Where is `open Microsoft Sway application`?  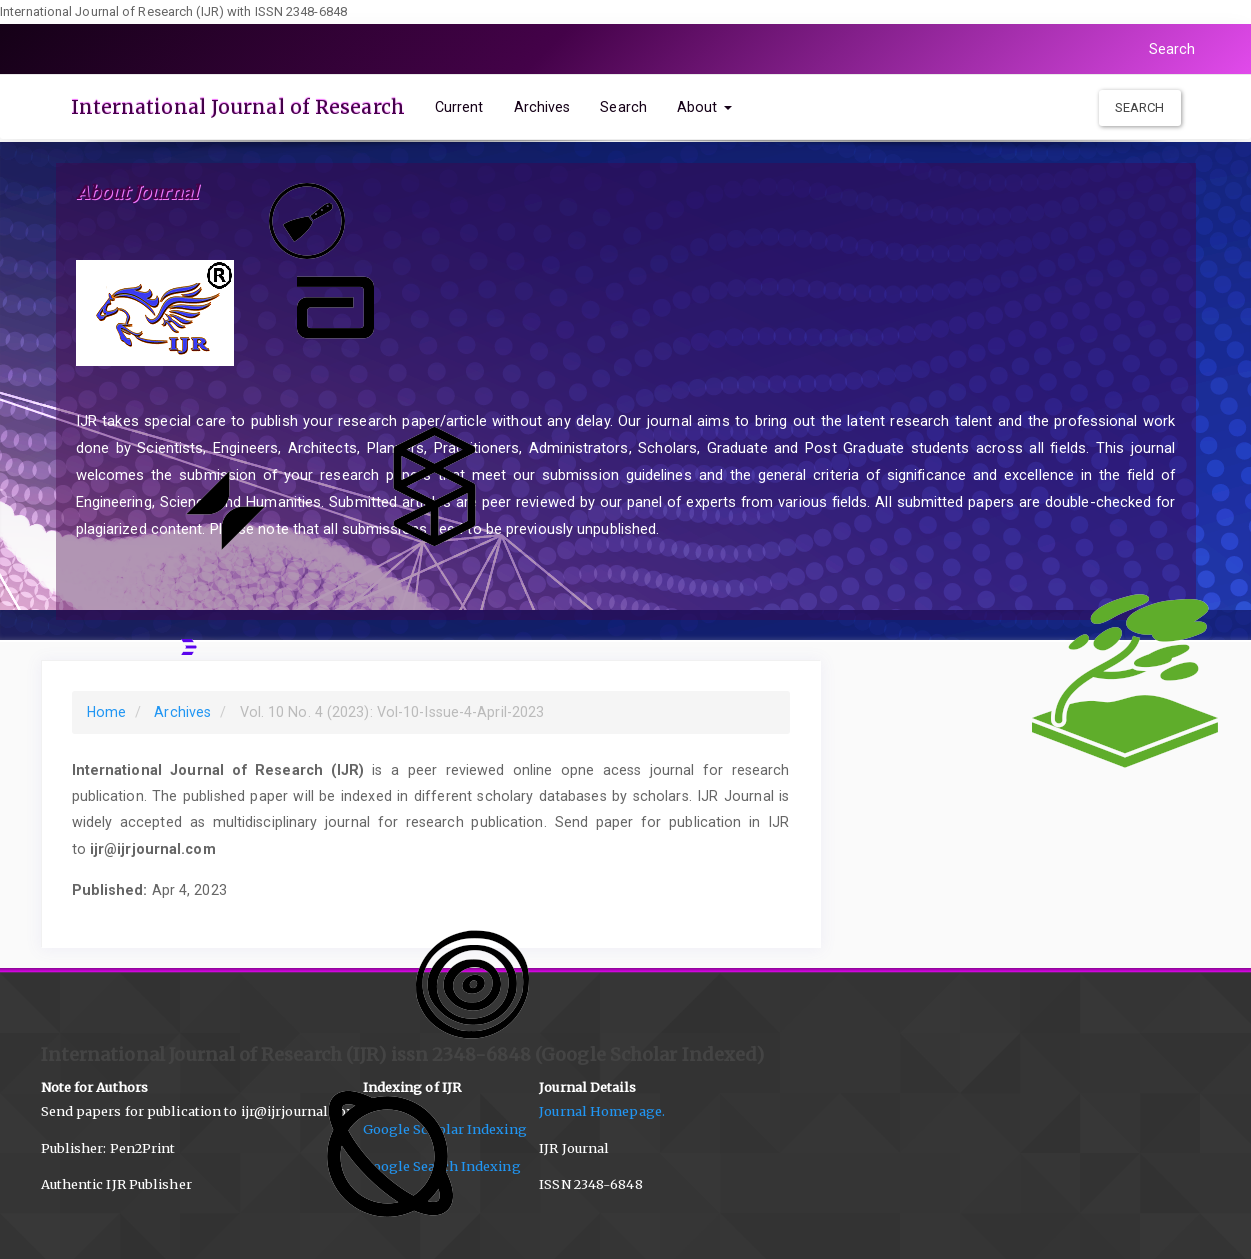
open Microsoft Sway application is located at coordinates (1125, 681).